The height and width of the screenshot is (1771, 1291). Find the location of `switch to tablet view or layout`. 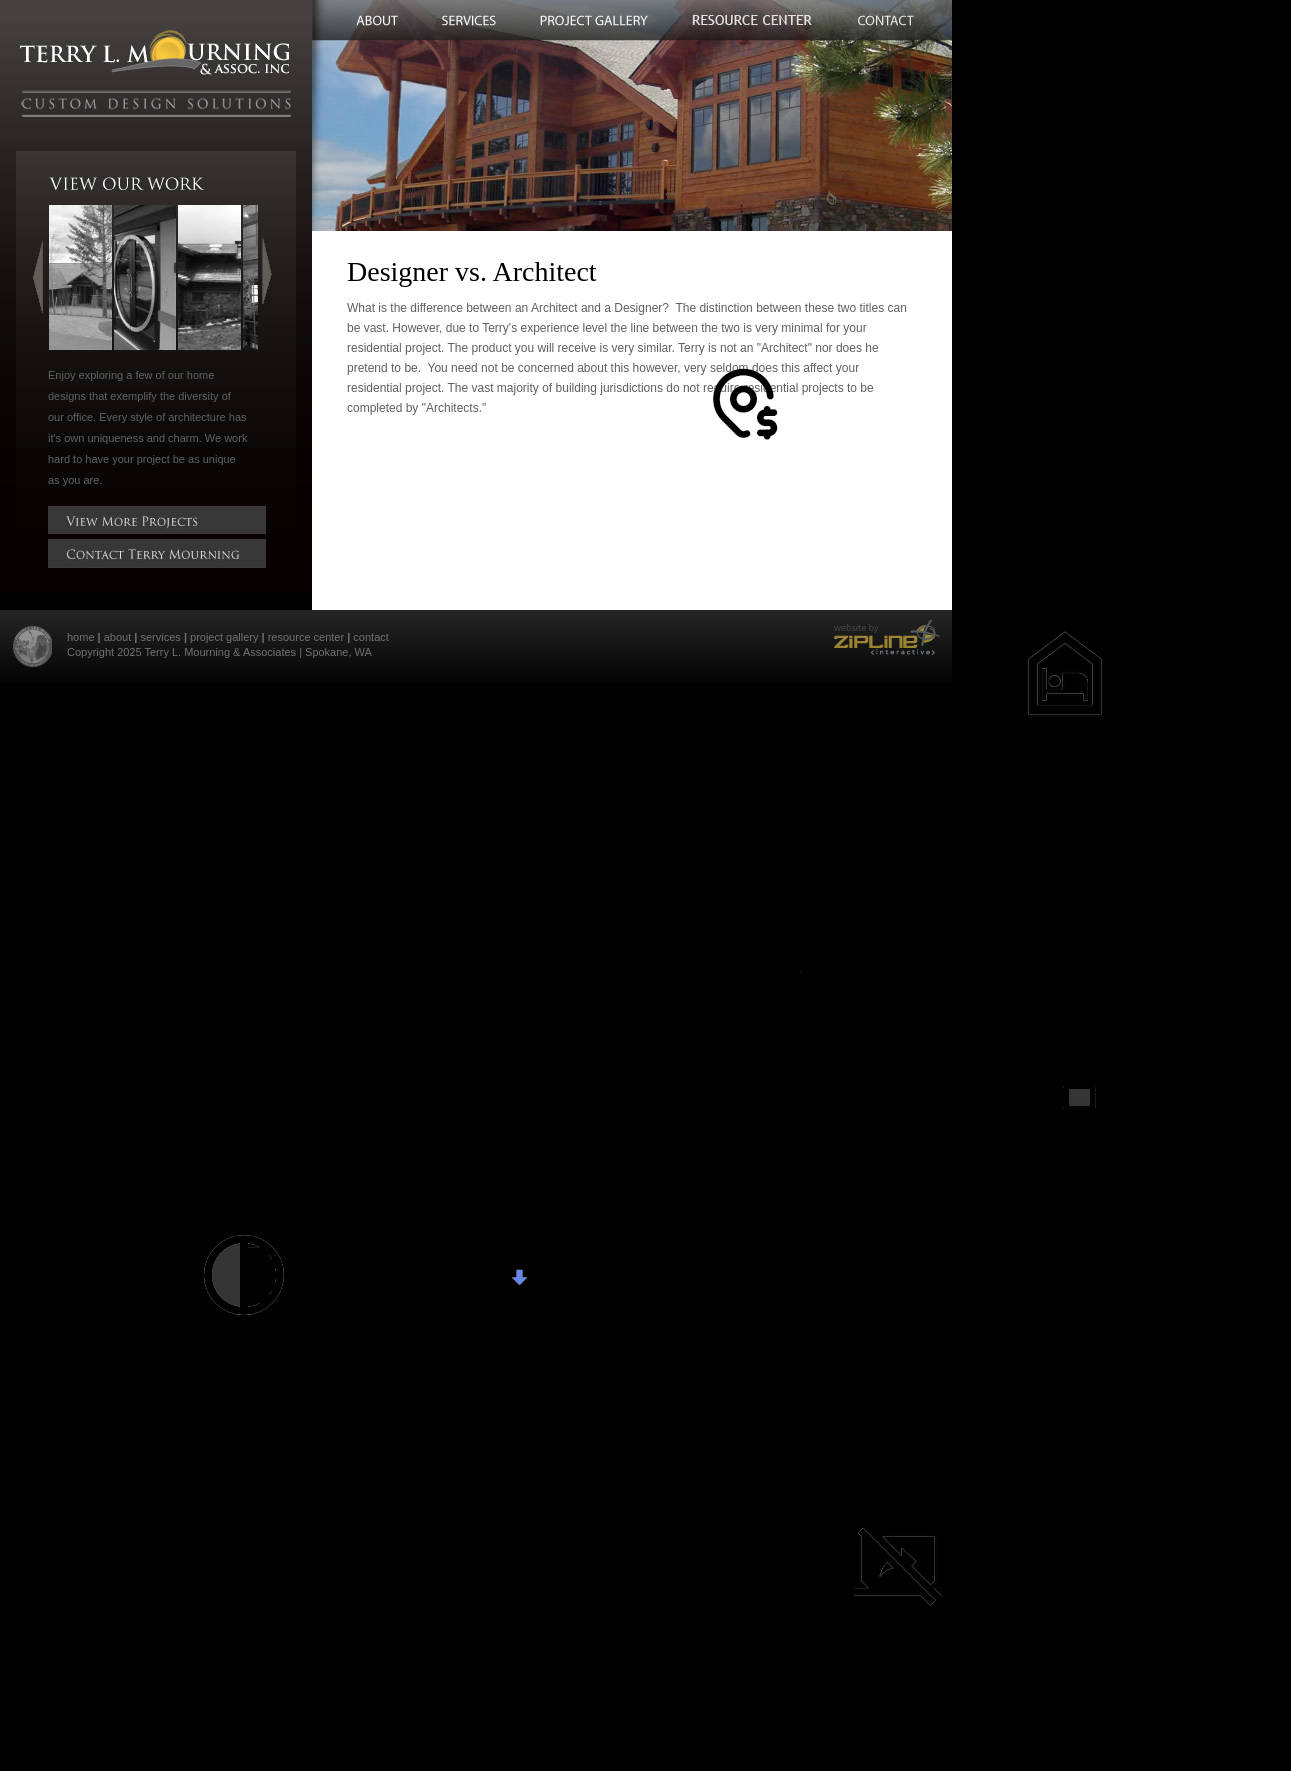

switch to tablet view or layout is located at coordinates (1079, 1097).